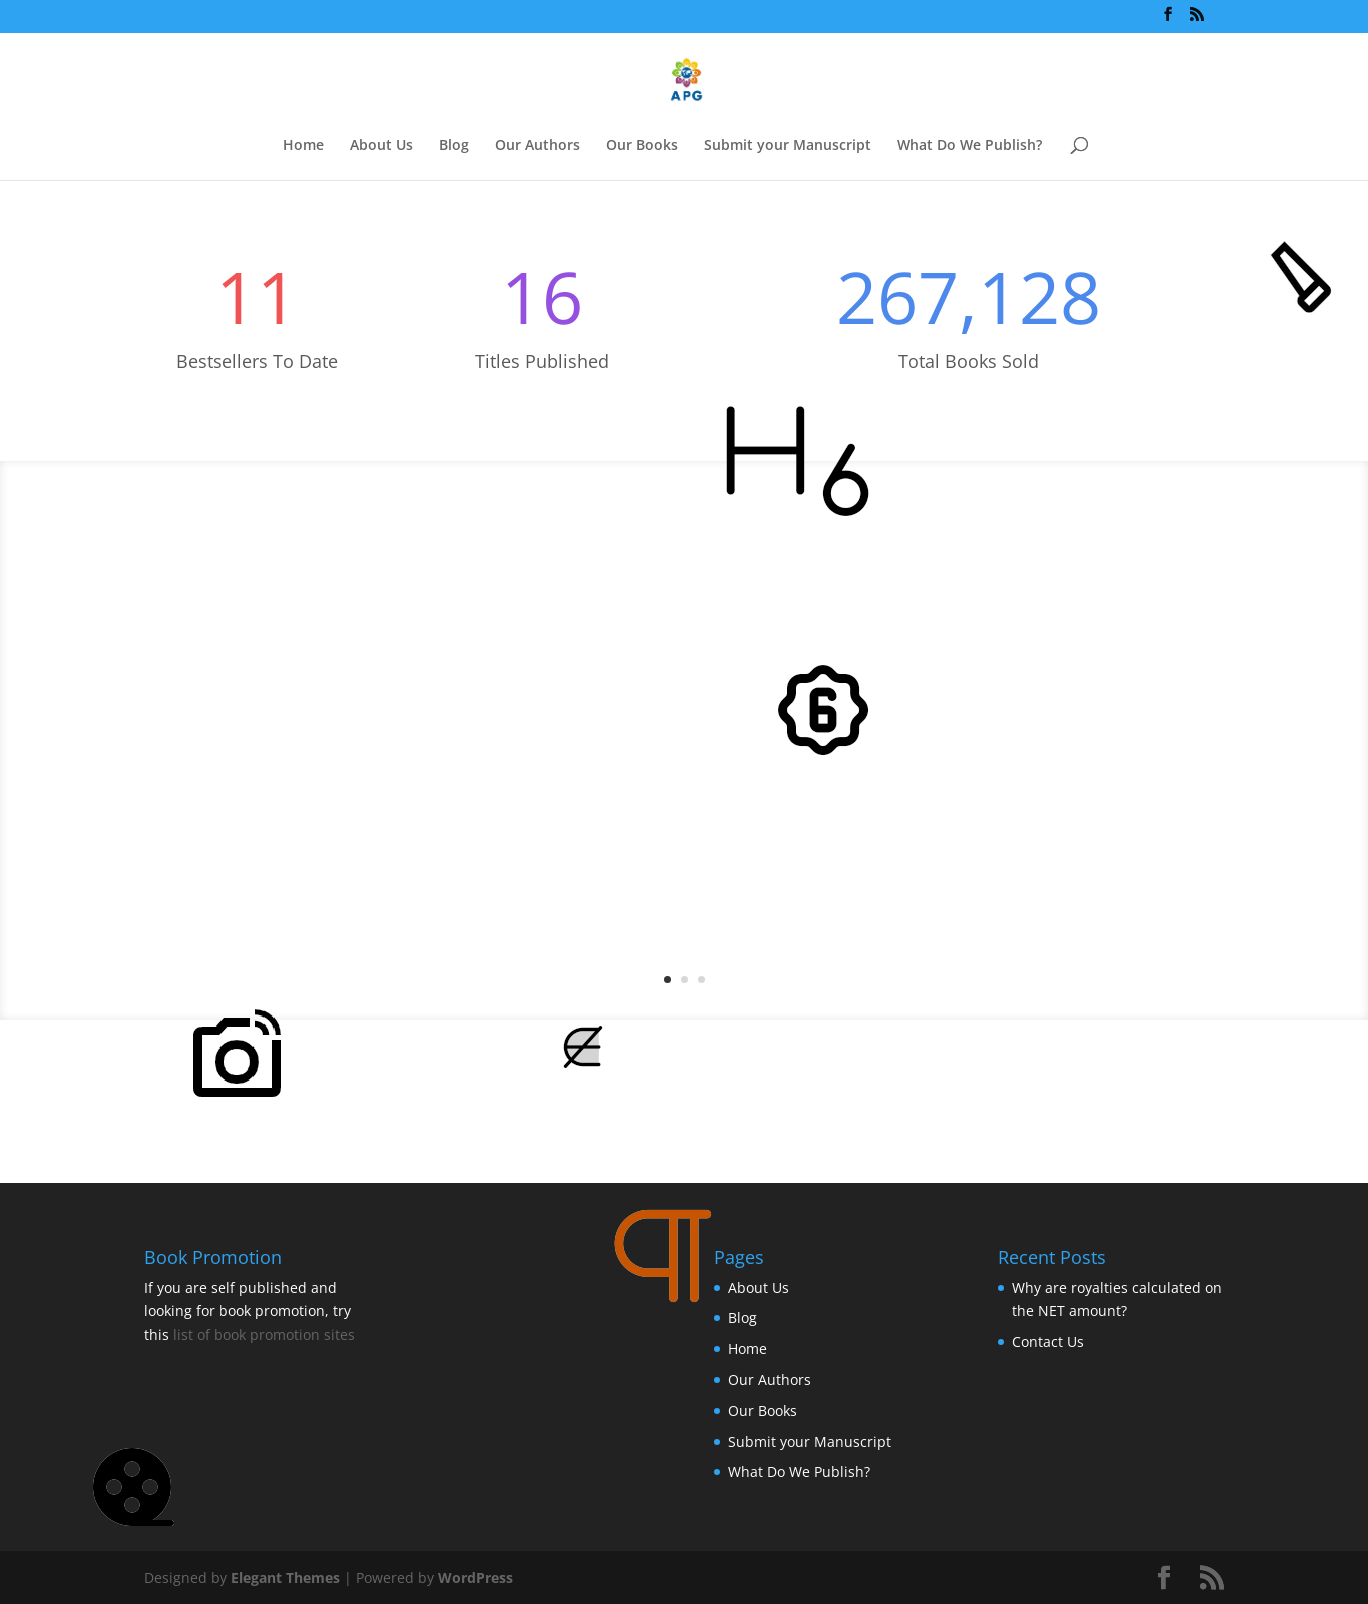 Image resolution: width=1368 pixels, height=1604 pixels. Describe the element at coordinates (237, 1053) in the screenshot. I see `connect to a wireless or external camera` at that location.